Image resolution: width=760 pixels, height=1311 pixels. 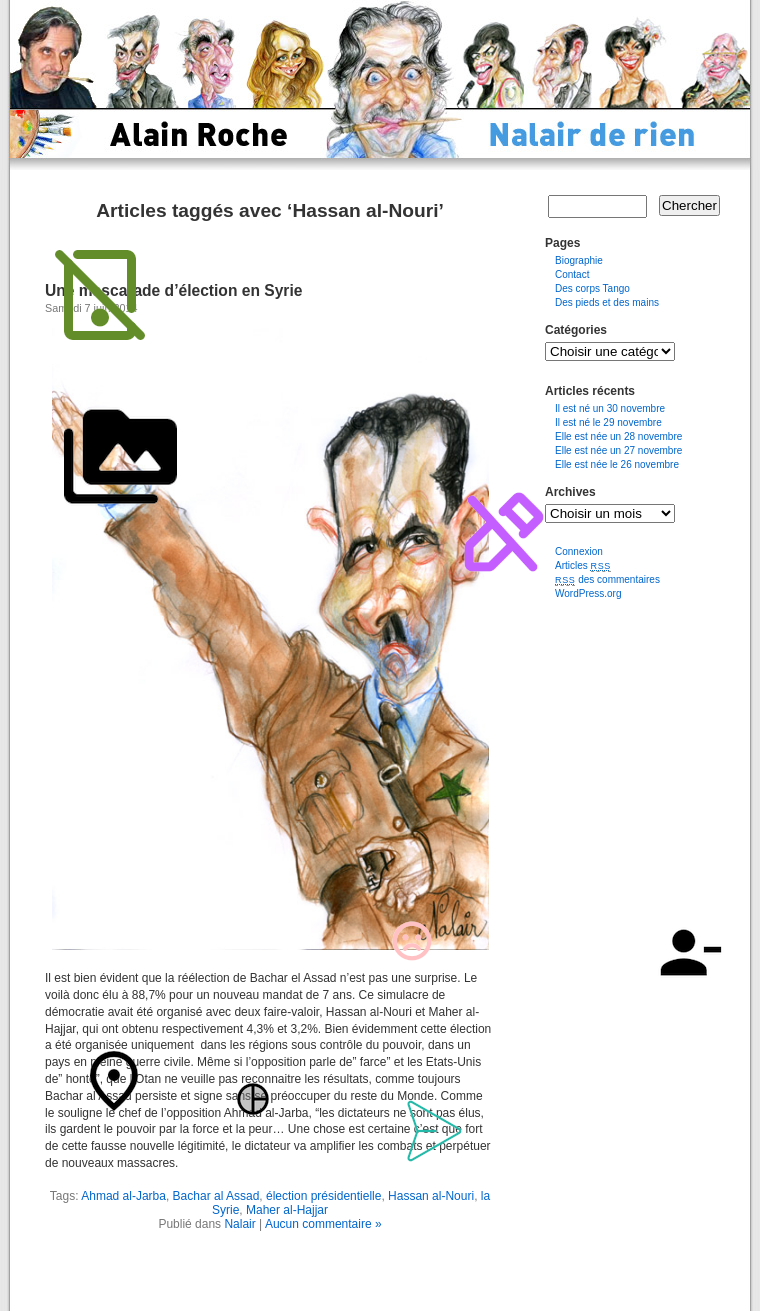 I want to click on editing is disabled, so click(x=502, y=533).